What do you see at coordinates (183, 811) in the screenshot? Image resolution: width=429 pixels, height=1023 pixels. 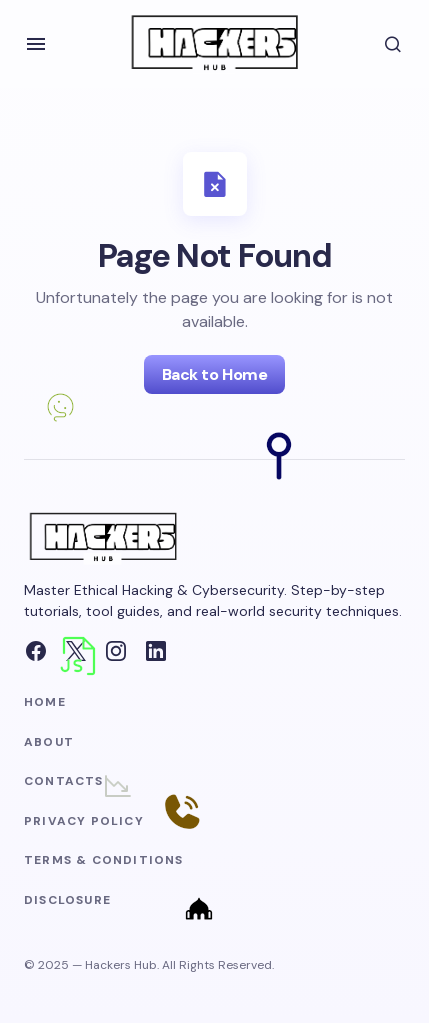 I see `make a phone call` at bounding box center [183, 811].